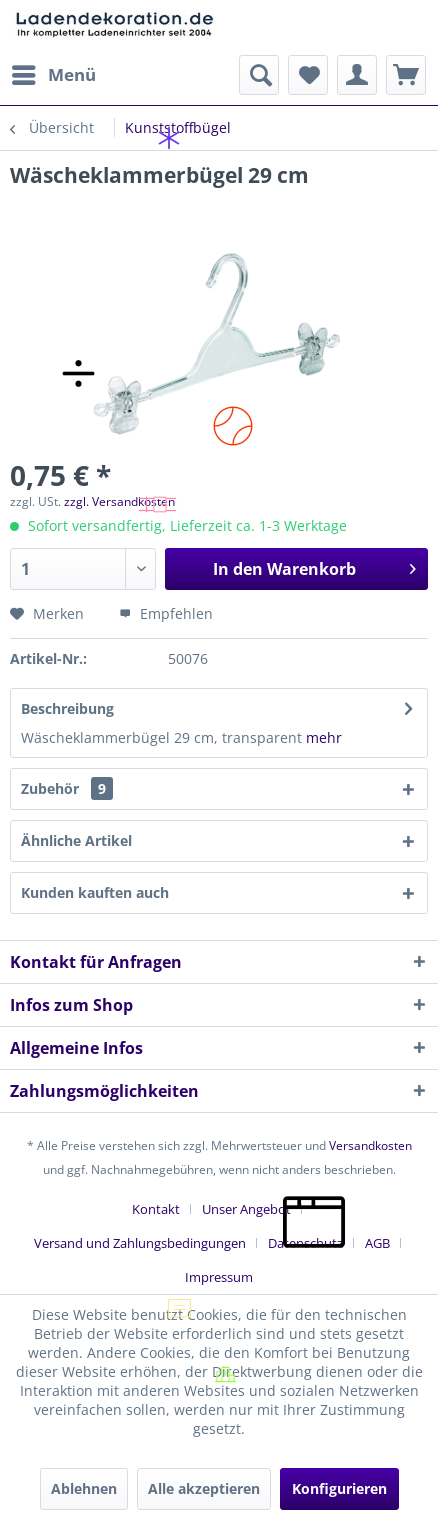  I want to click on adjust belt or strap settings, so click(157, 504).